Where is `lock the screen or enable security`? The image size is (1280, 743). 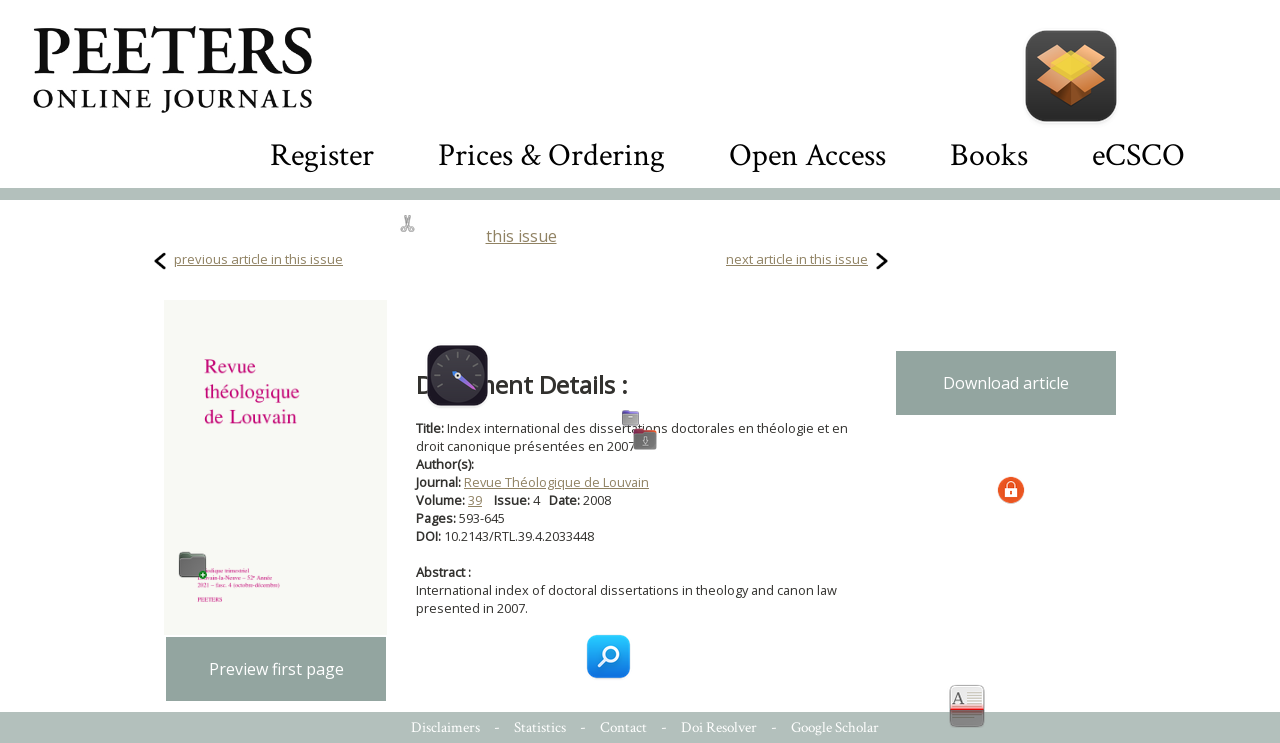
lock the screen or enable security is located at coordinates (1011, 490).